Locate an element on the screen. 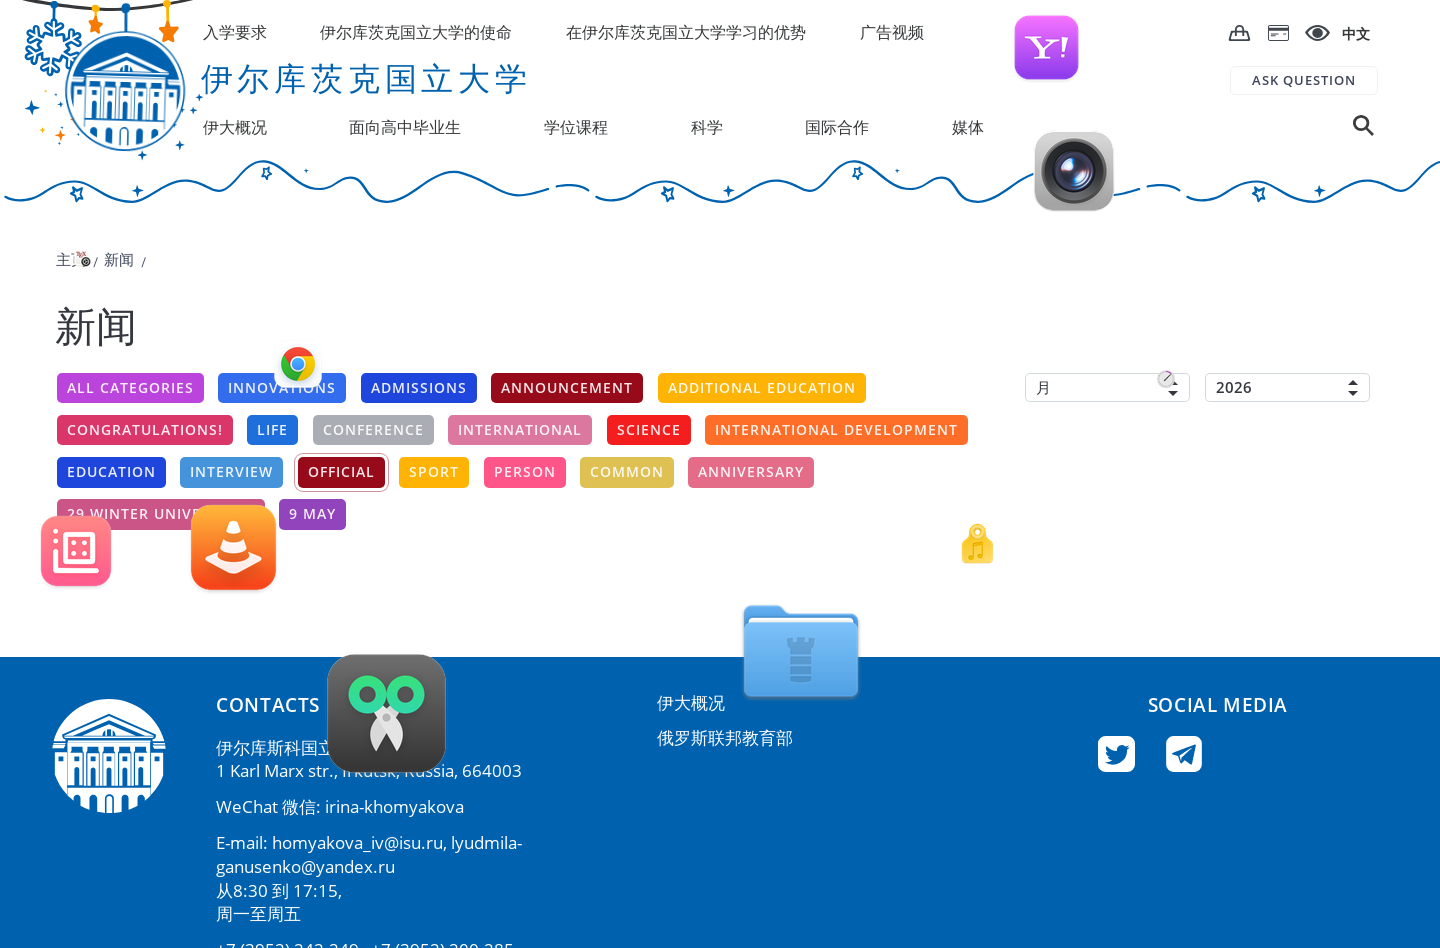 This screenshot has width=1440, height=948. open Intego security software folder is located at coordinates (801, 651).